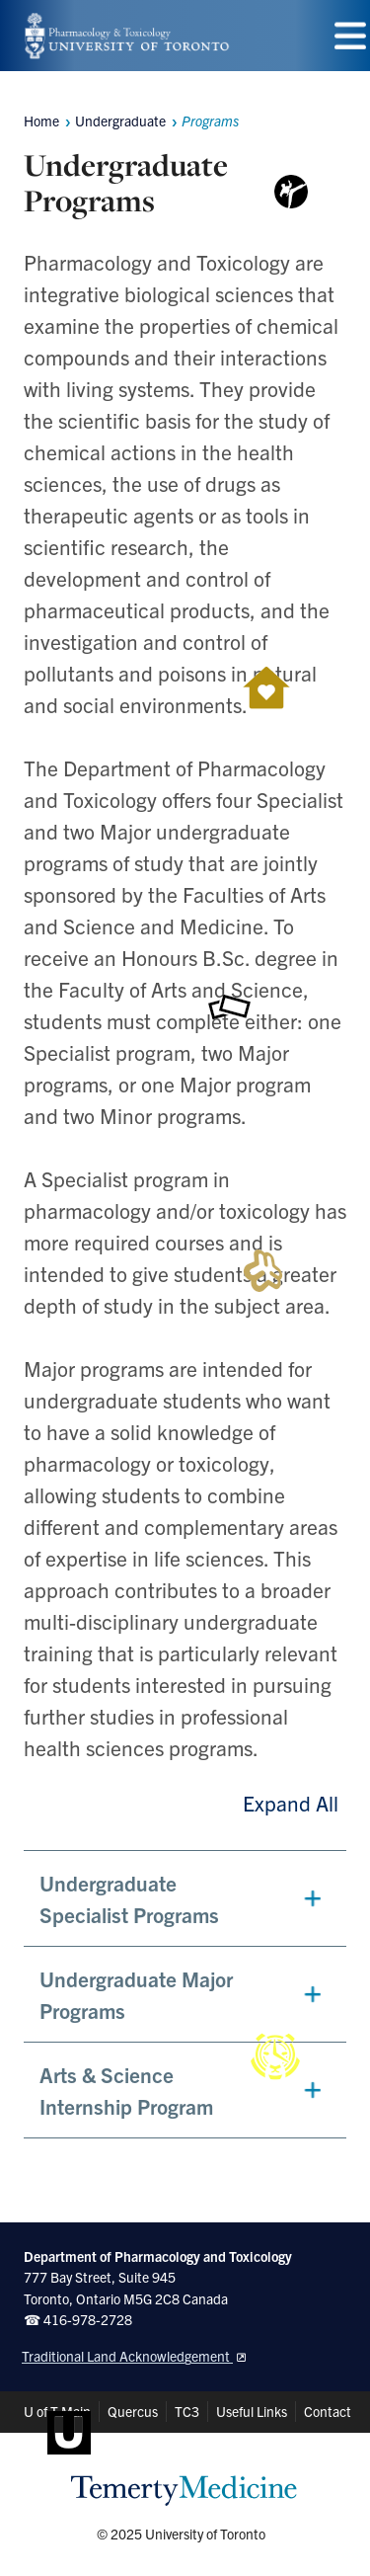 The height and width of the screenshot is (2576, 370). What do you see at coordinates (275, 2056) in the screenshot?
I see `timescale database branding or product link` at bounding box center [275, 2056].